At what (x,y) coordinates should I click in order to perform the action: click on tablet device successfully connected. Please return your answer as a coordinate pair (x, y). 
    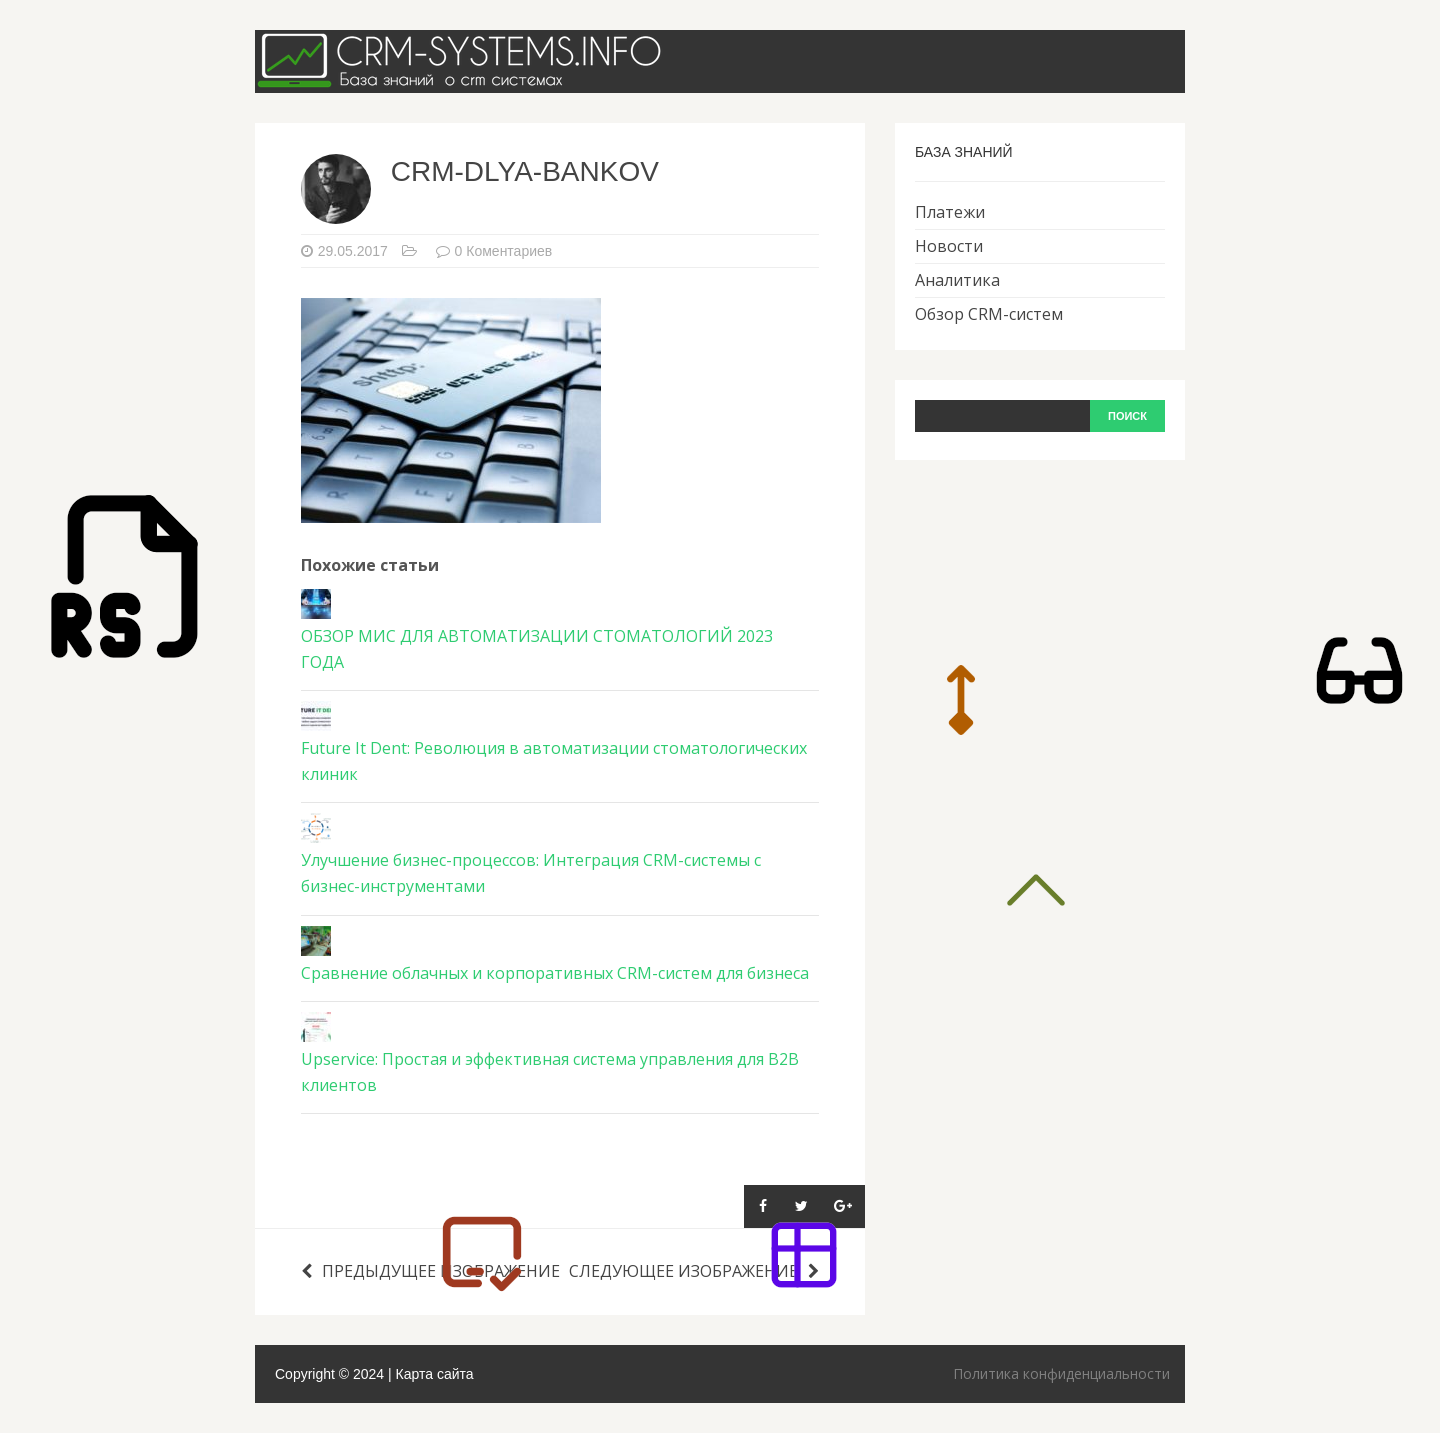
    Looking at the image, I should click on (482, 1252).